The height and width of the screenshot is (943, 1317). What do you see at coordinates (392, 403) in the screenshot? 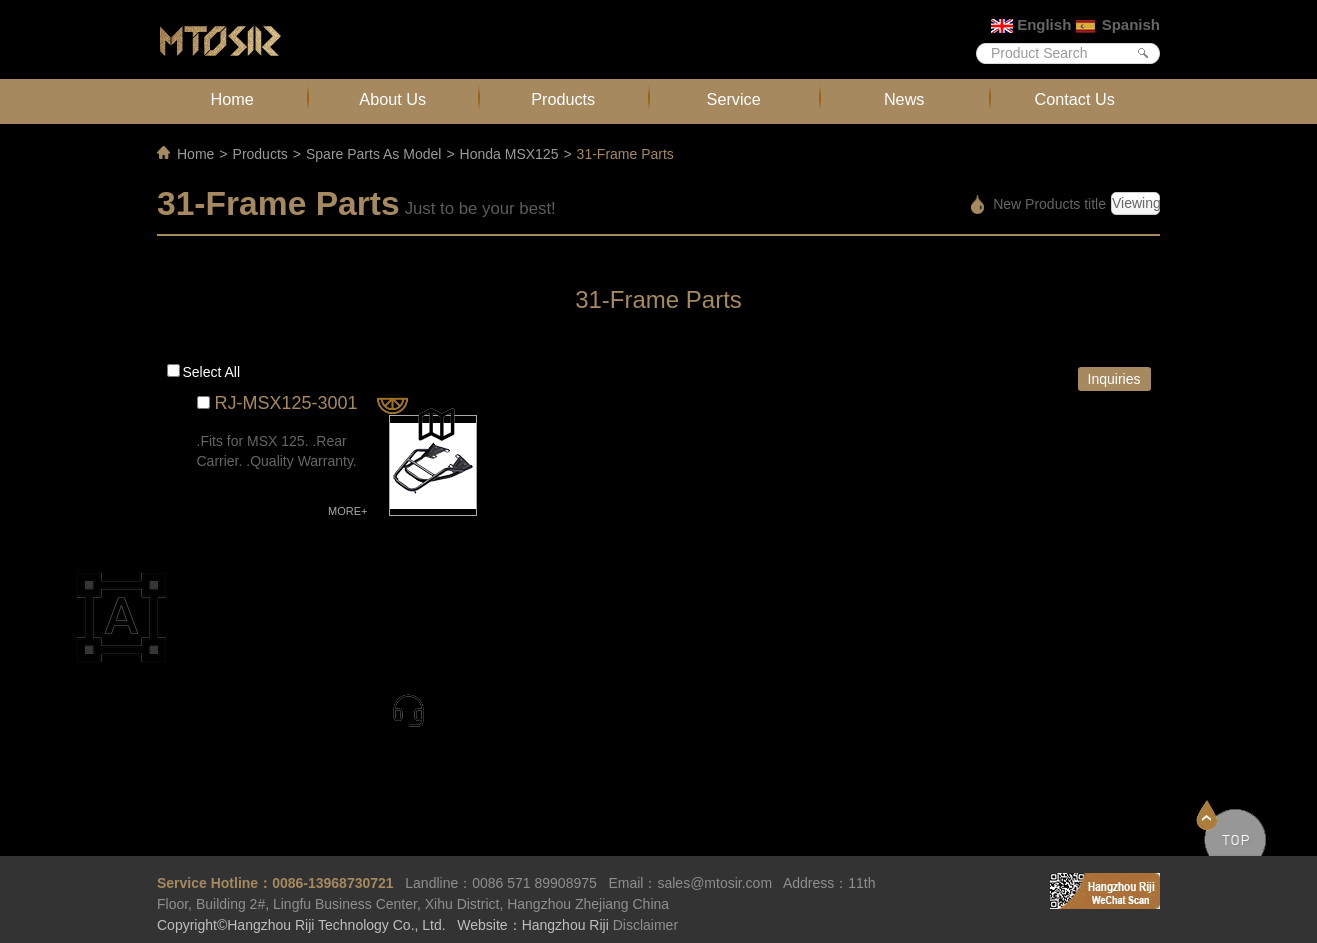
I see `indicates citrus or fruit-related content` at bounding box center [392, 403].